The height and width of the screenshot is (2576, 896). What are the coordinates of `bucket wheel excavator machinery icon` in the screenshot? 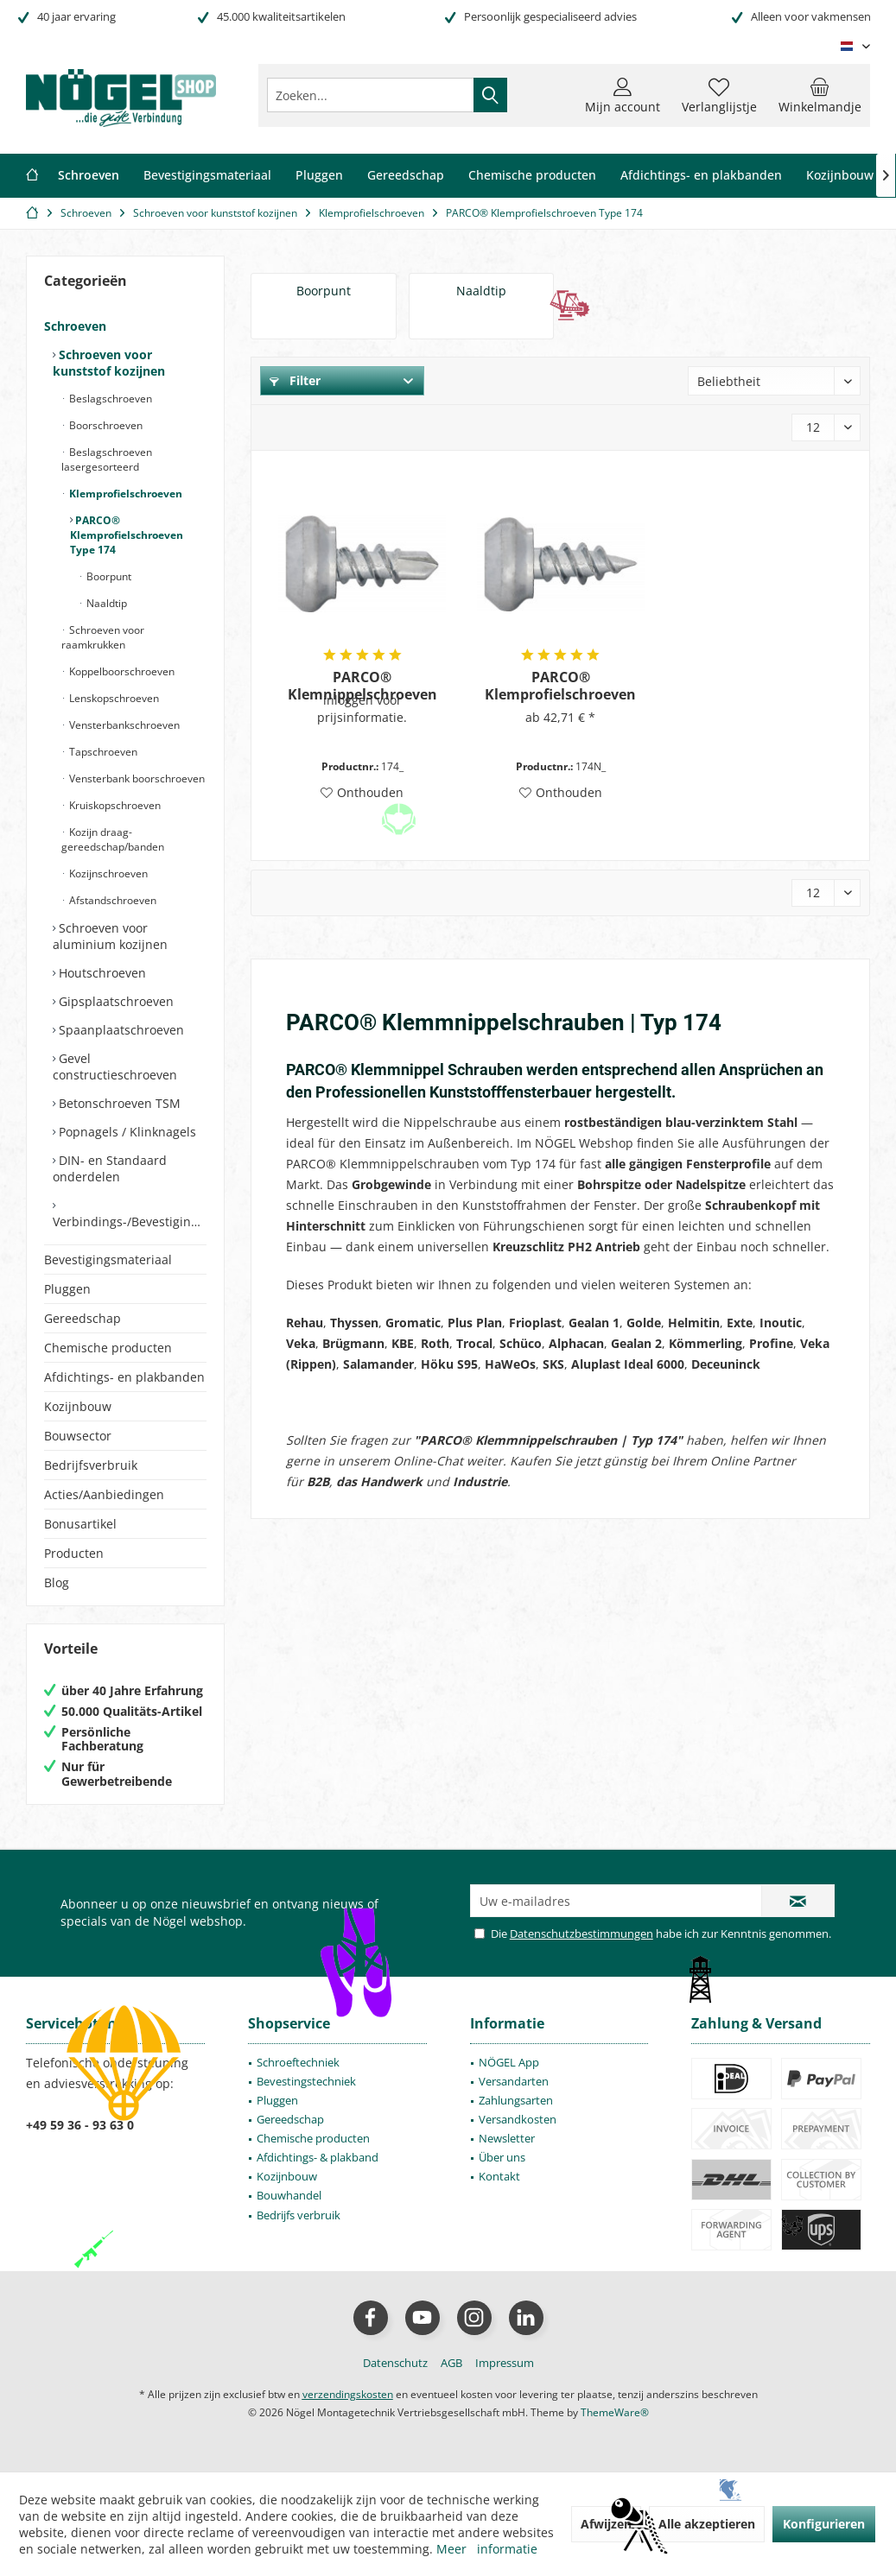 It's located at (569, 304).